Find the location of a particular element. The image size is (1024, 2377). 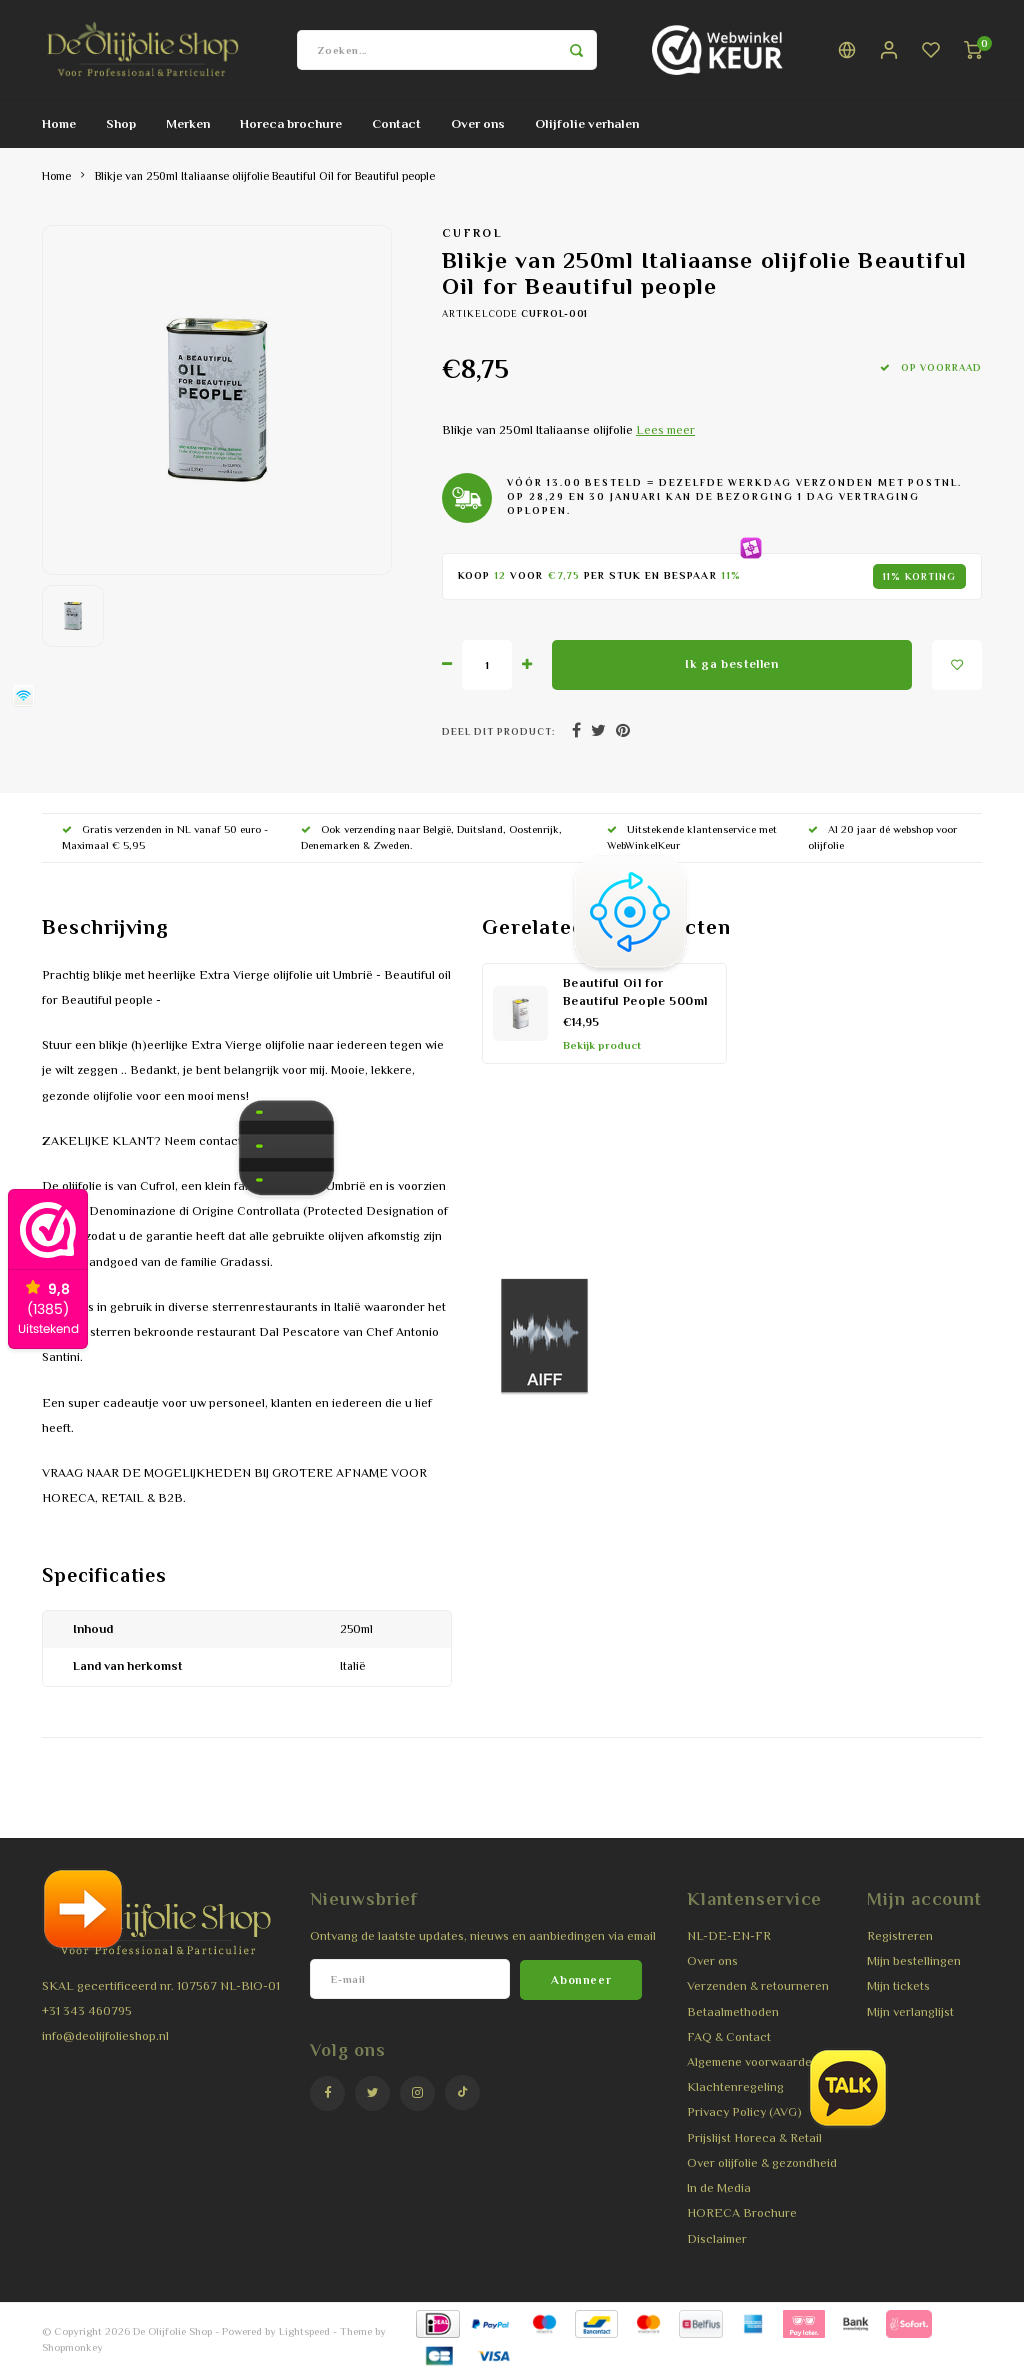

access network server preferences is located at coordinates (286, 1149).